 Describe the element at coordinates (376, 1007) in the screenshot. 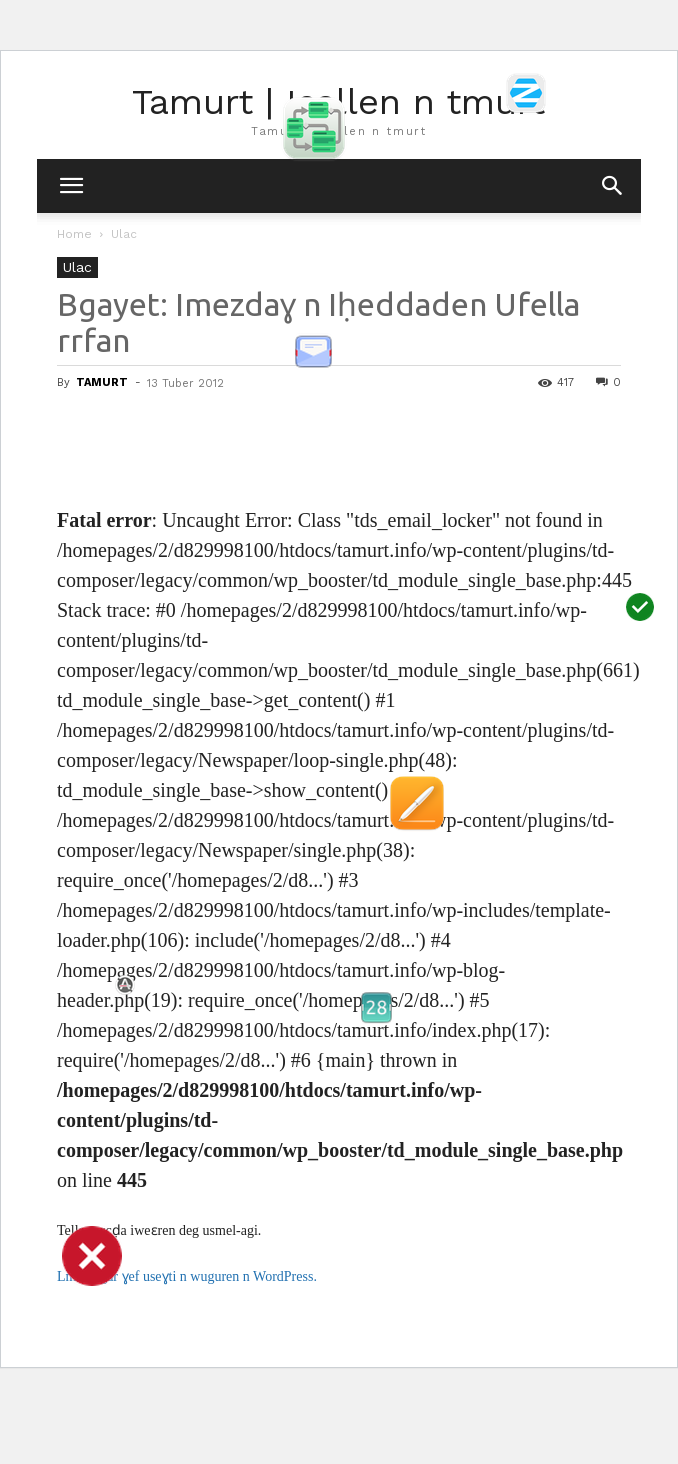

I see `open the calendar app` at that location.